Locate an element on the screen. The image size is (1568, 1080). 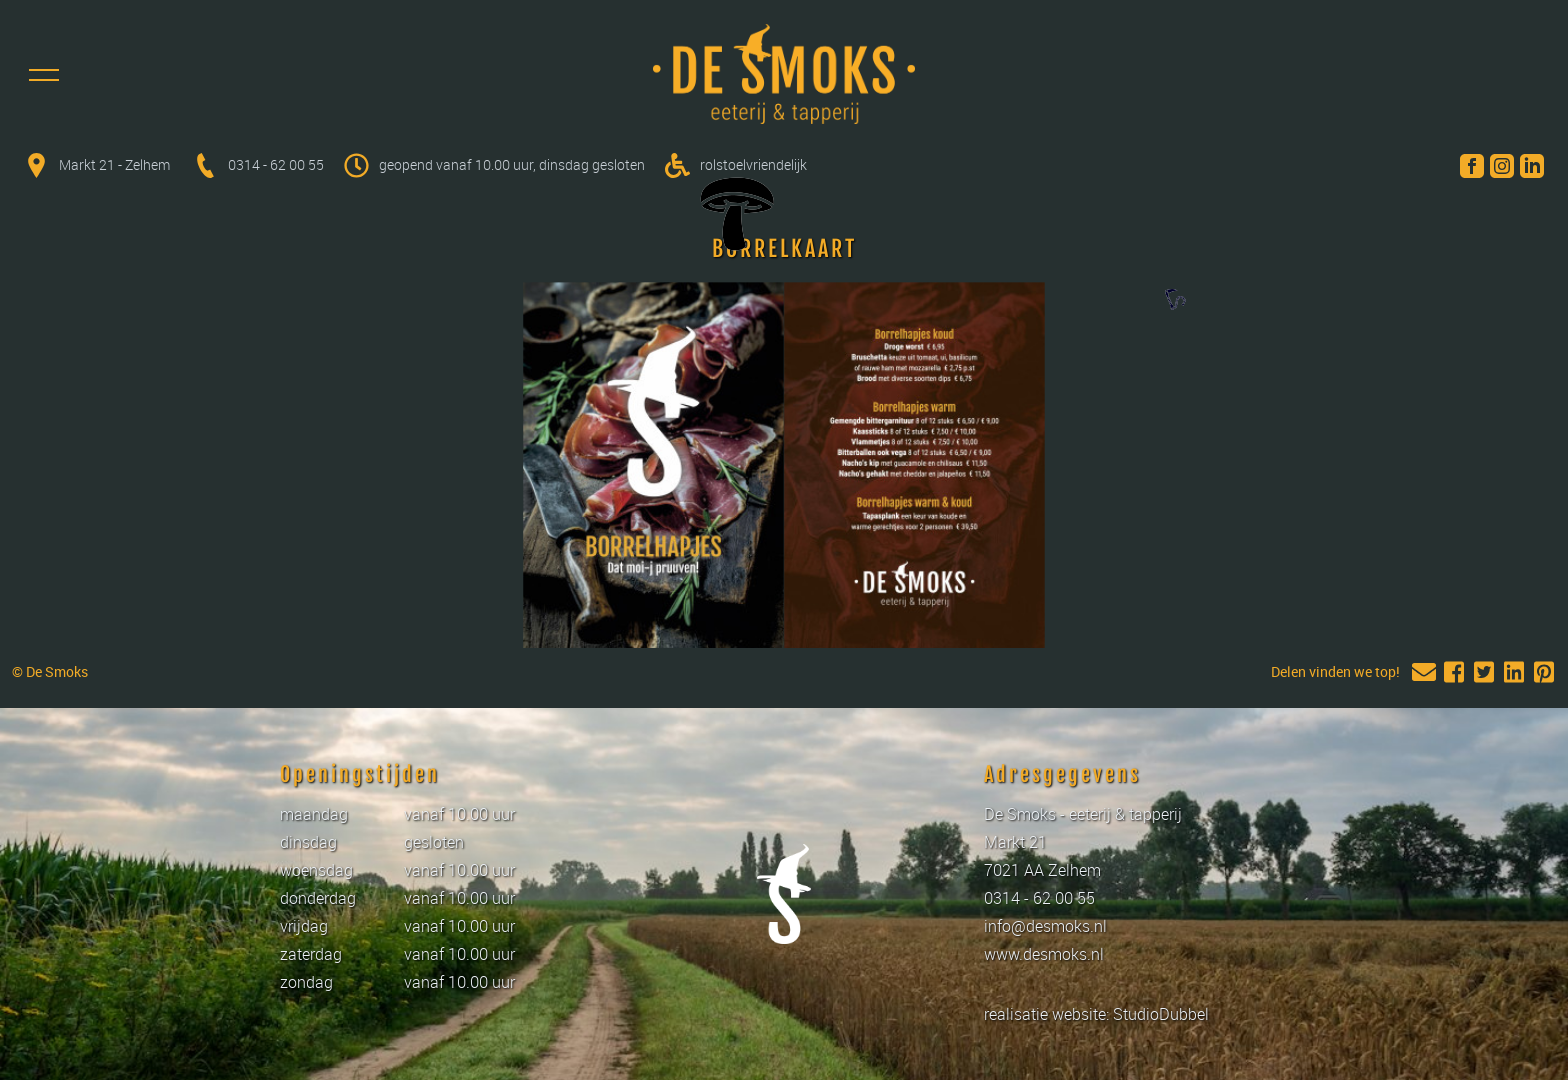
mushroom ingredient or item in a game inventory is located at coordinates (737, 213).